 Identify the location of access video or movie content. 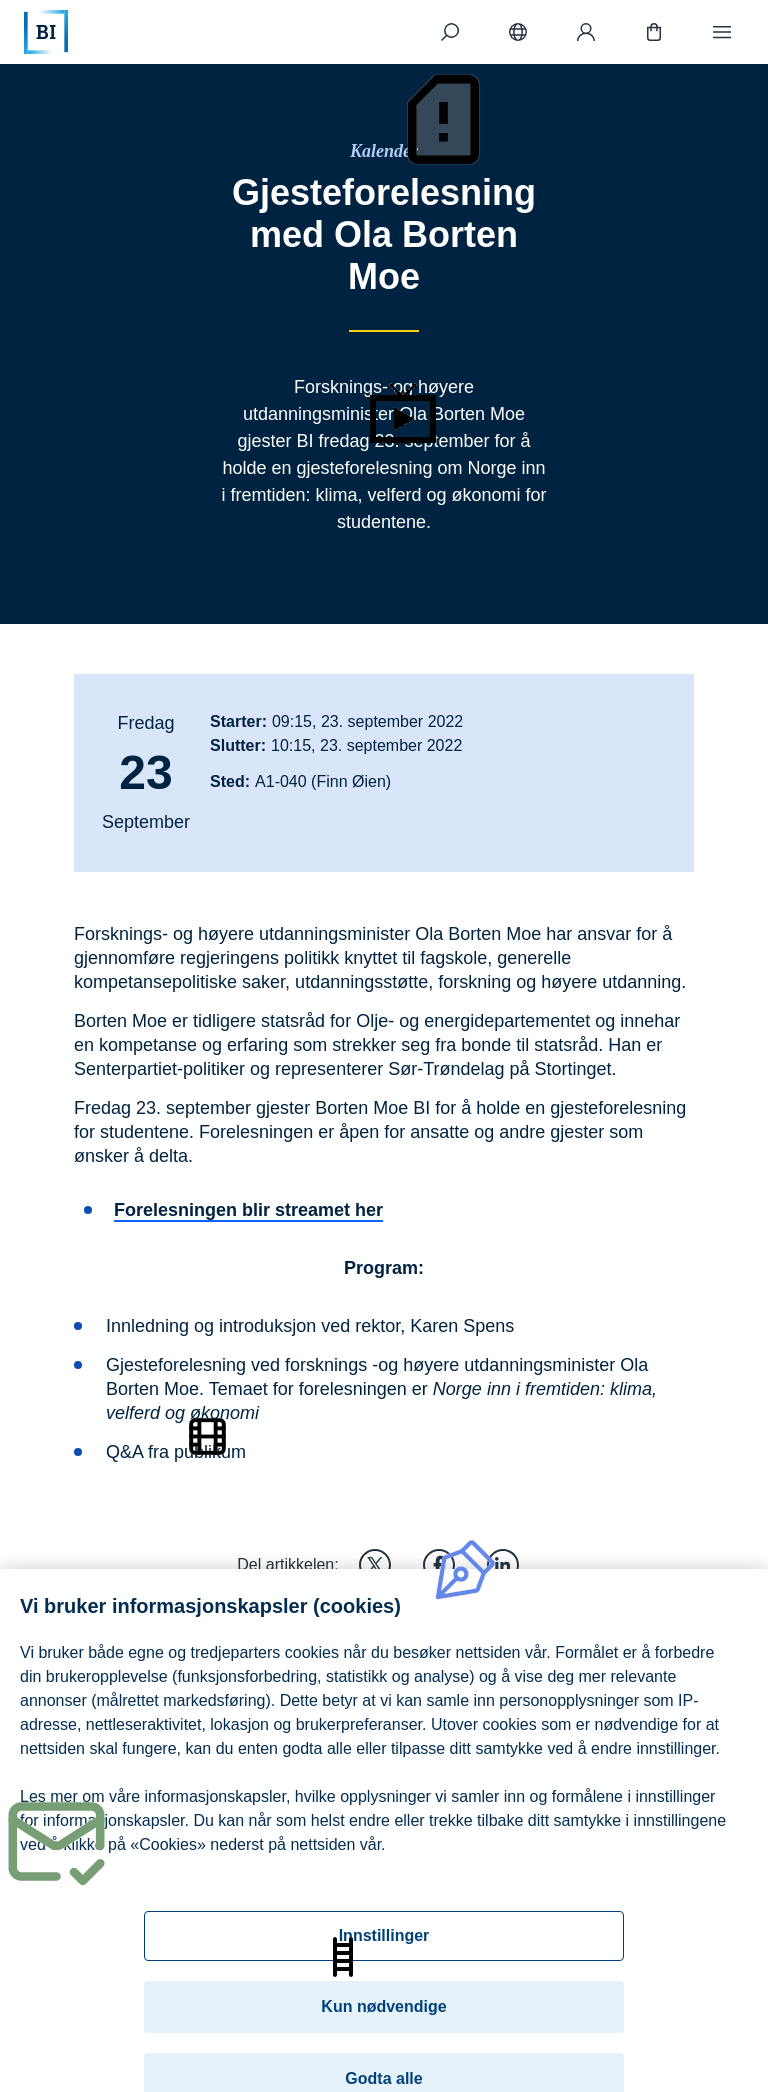
(207, 1436).